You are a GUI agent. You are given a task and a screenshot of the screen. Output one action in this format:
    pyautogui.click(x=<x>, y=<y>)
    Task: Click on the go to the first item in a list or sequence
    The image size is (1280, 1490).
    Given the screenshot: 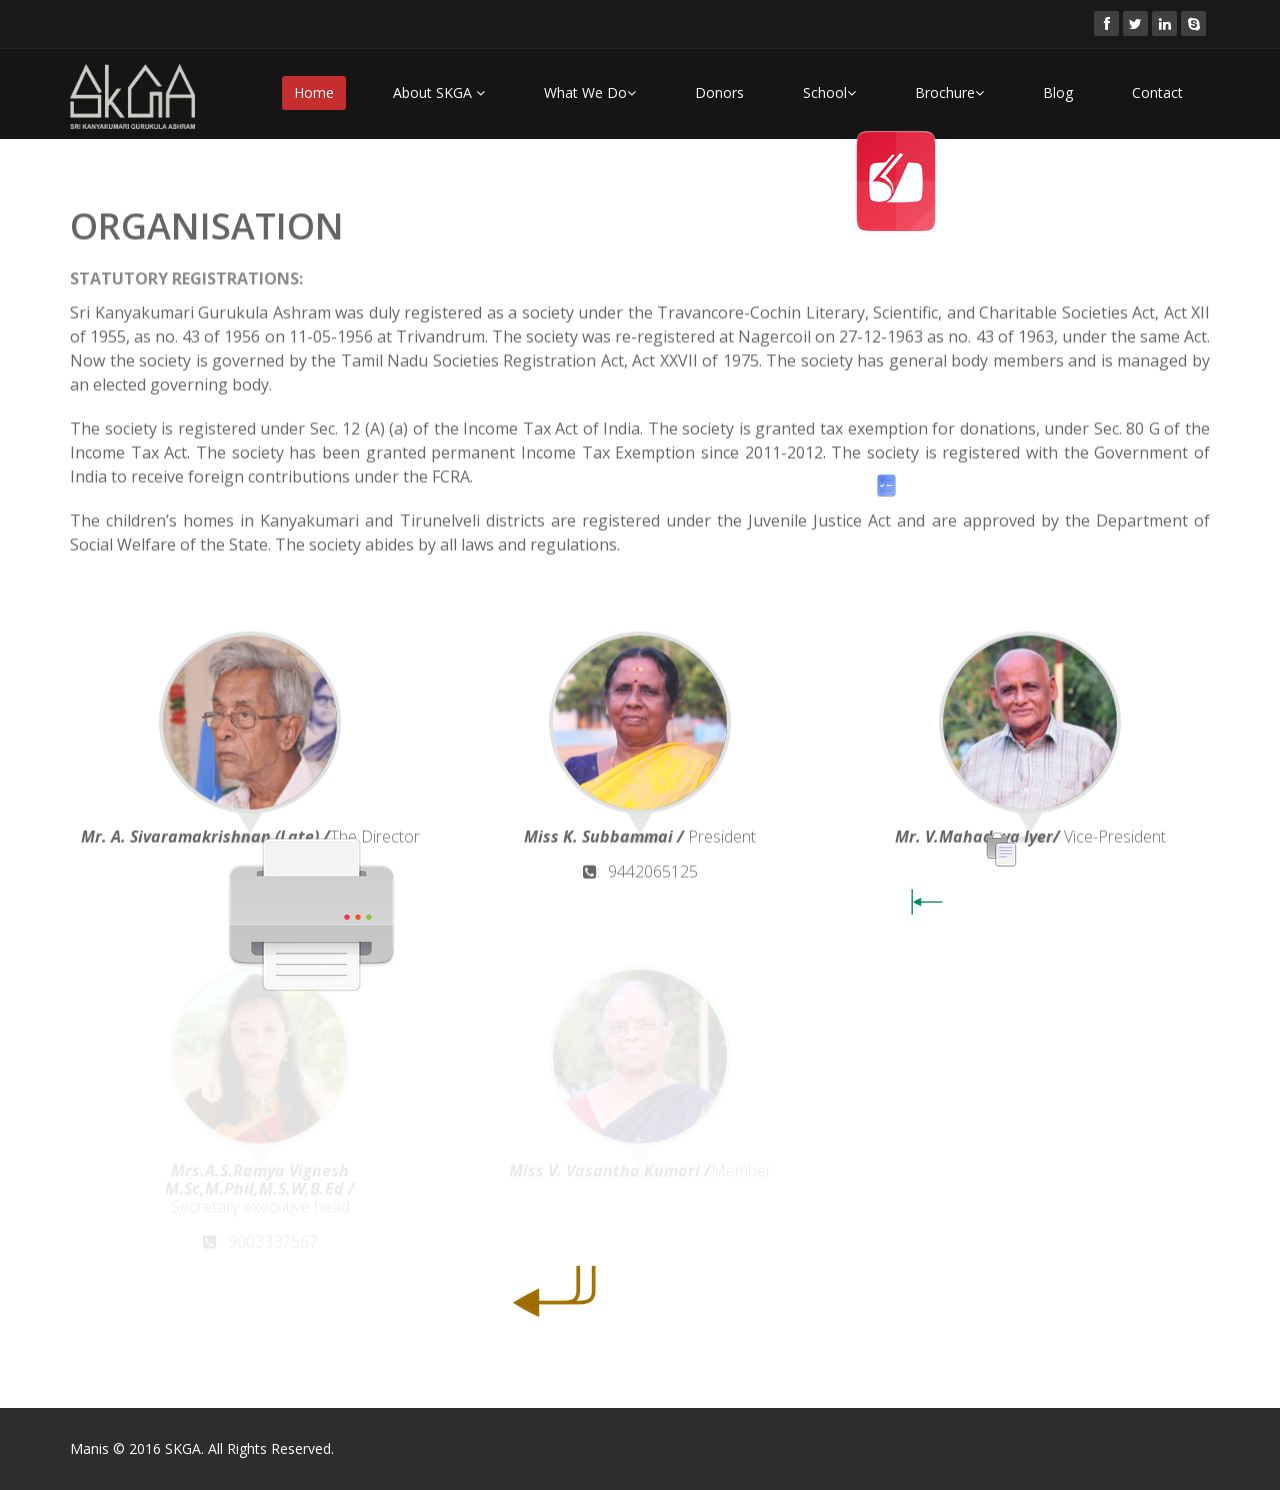 What is the action you would take?
    pyautogui.click(x=927, y=902)
    